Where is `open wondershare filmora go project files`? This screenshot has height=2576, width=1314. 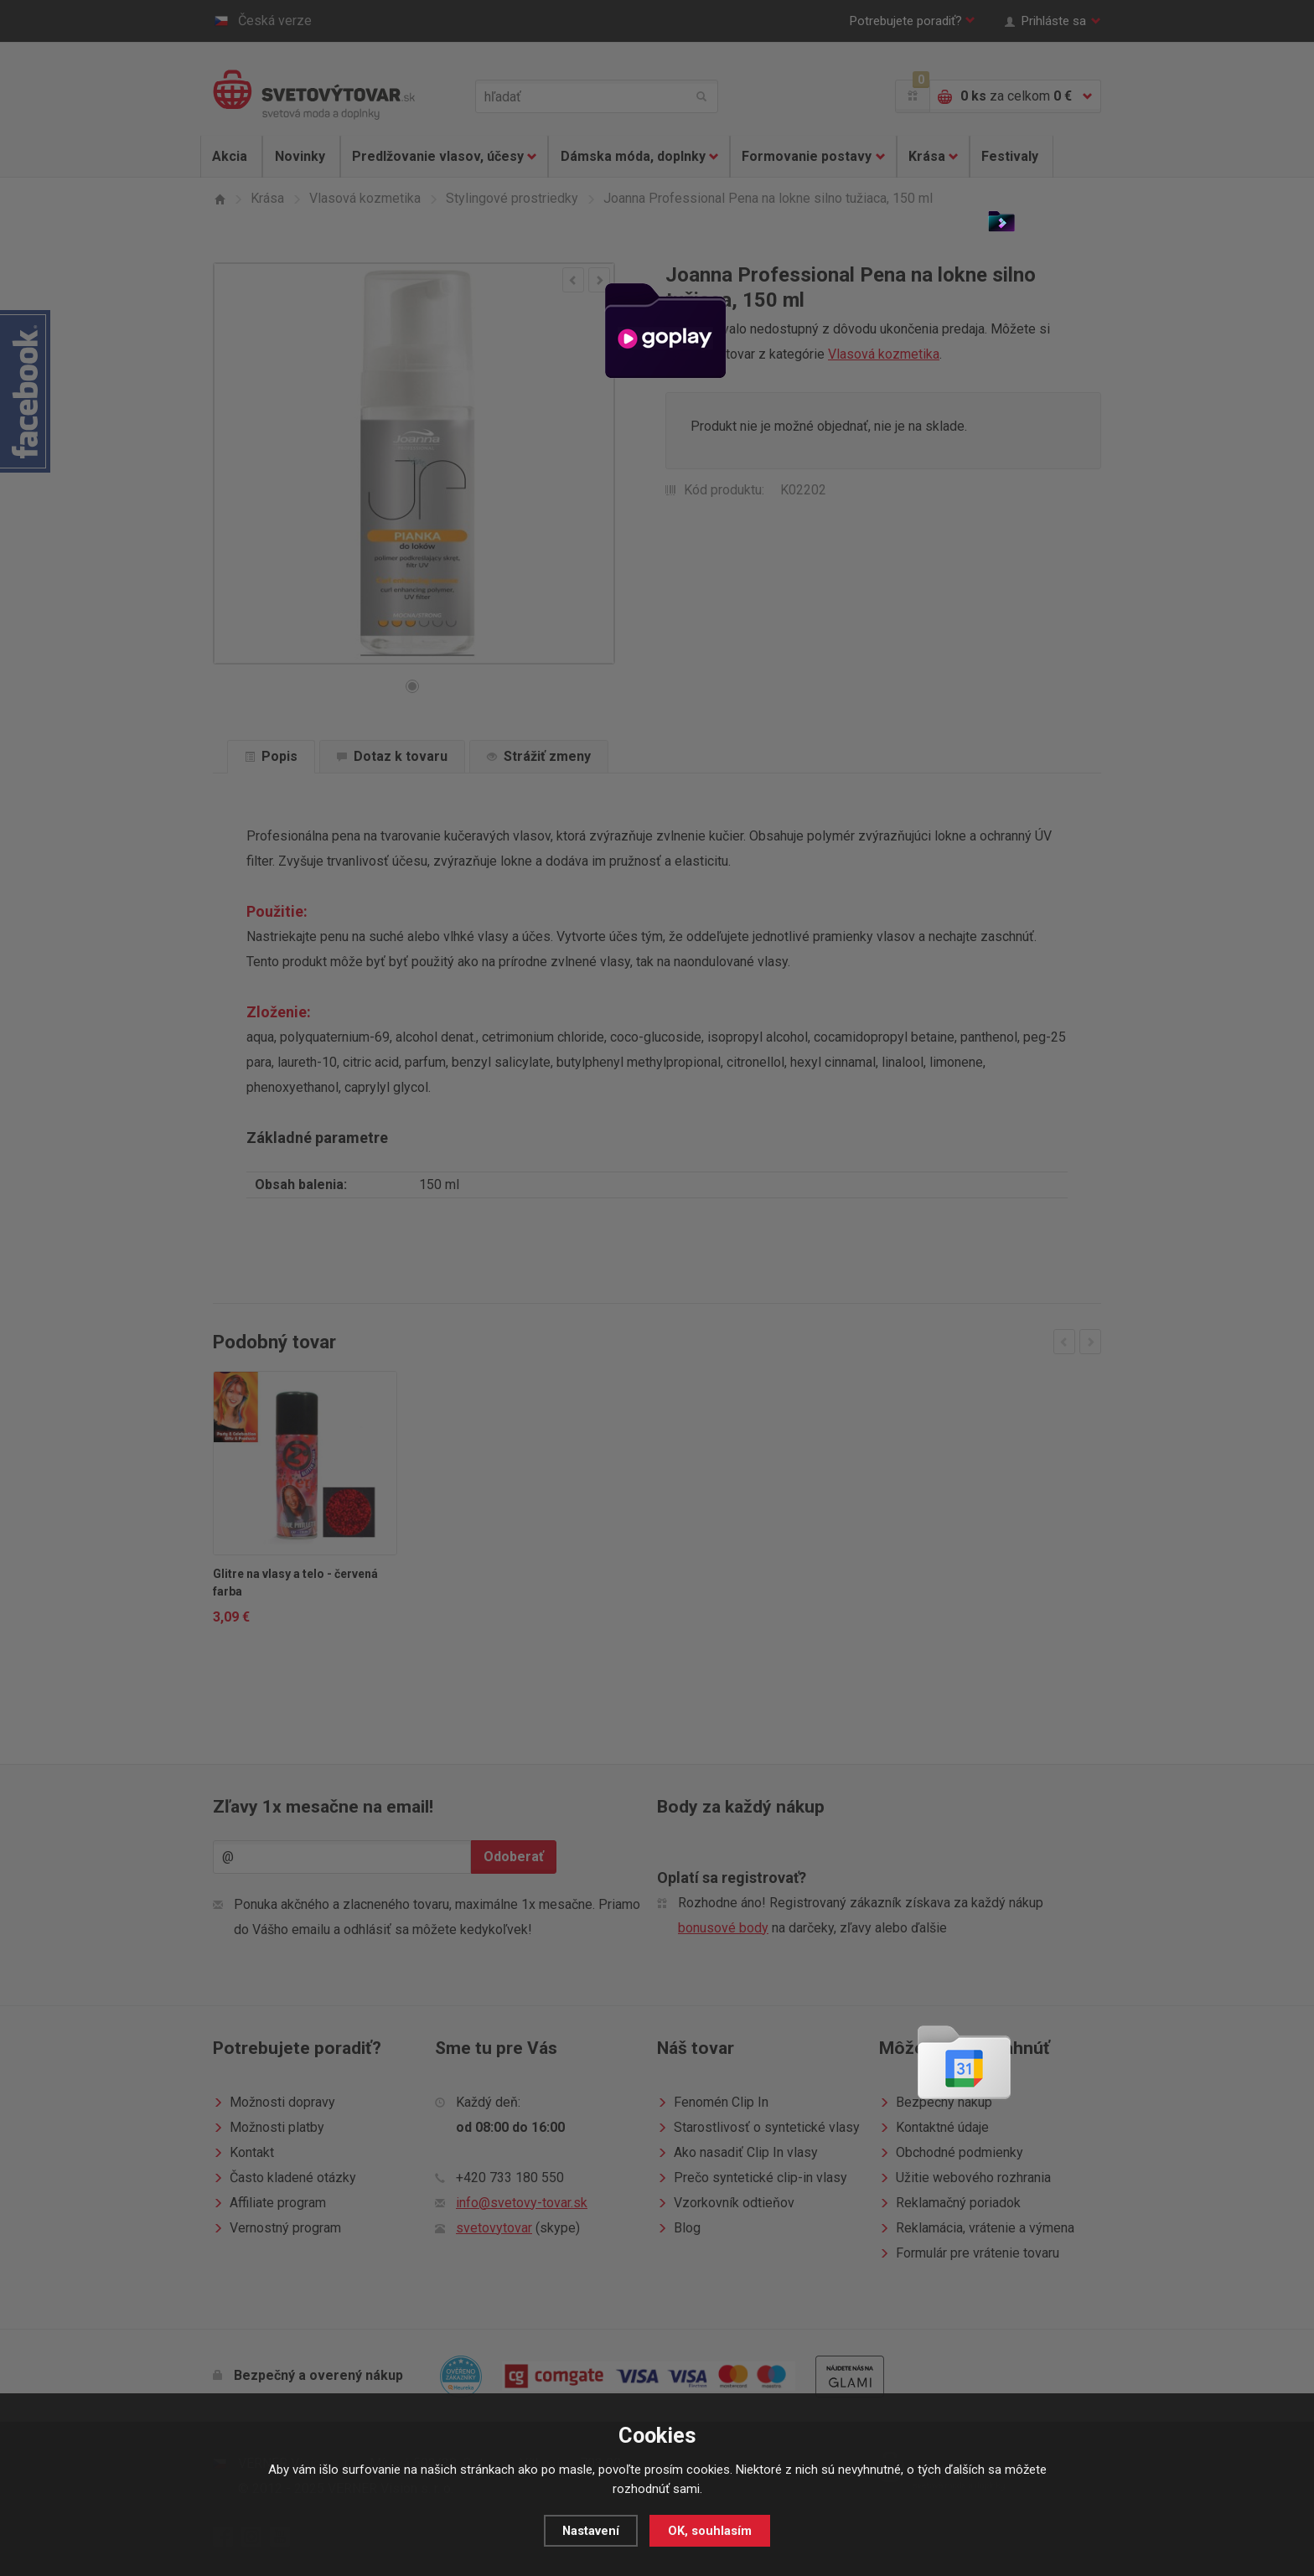
open wondershare filmora go project files is located at coordinates (1001, 222).